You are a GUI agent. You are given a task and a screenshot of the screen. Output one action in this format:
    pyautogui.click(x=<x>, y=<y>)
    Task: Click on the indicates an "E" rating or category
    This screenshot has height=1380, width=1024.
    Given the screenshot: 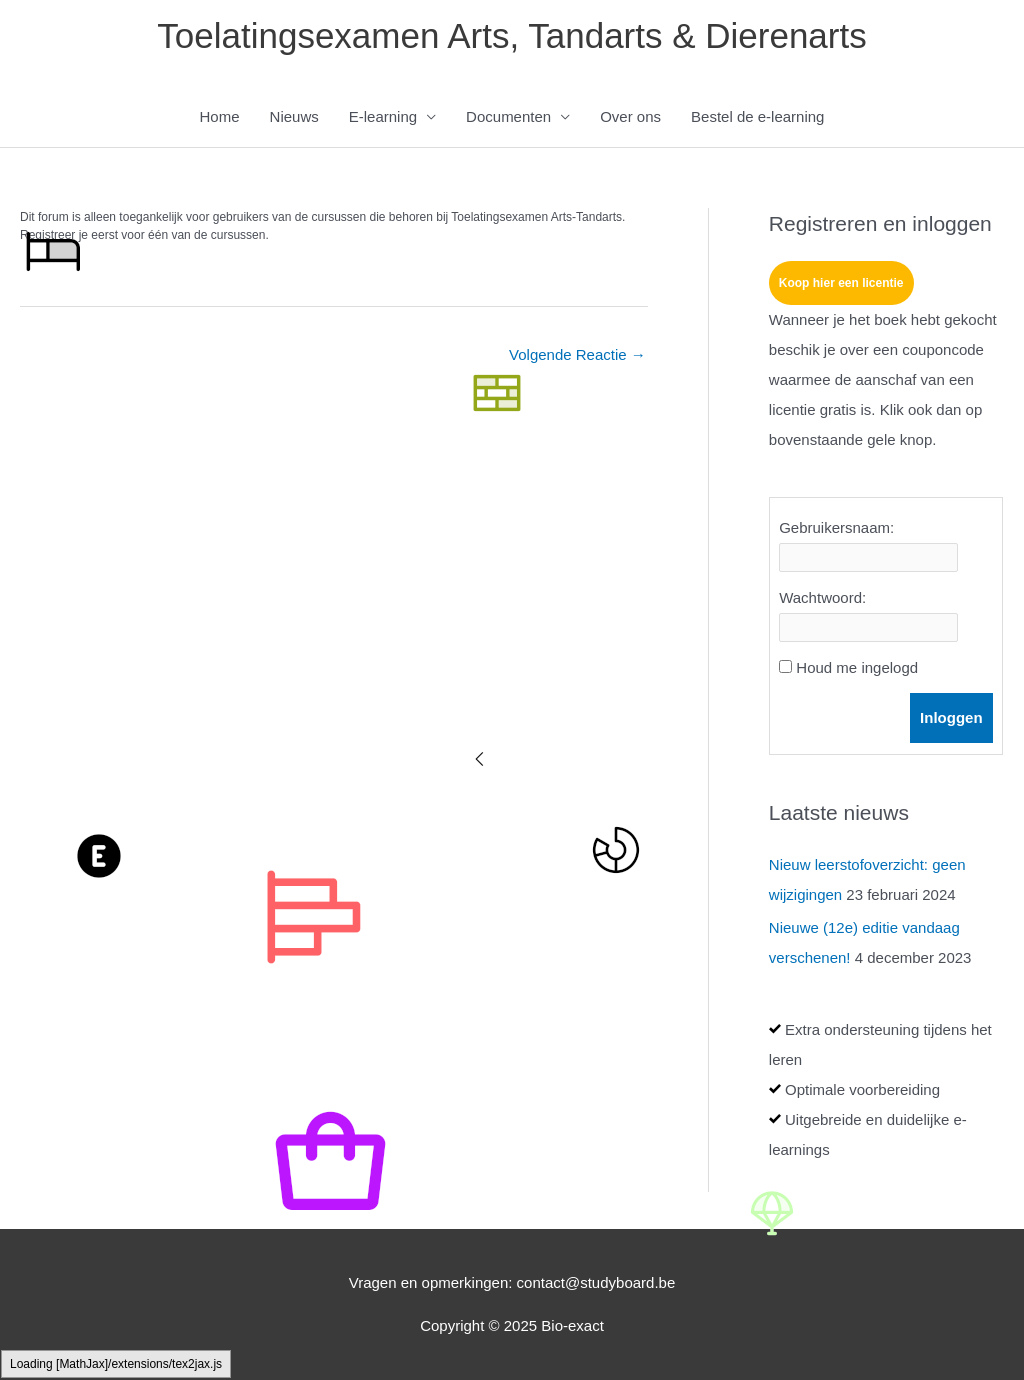 What is the action you would take?
    pyautogui.click(x=99, y=856)
    